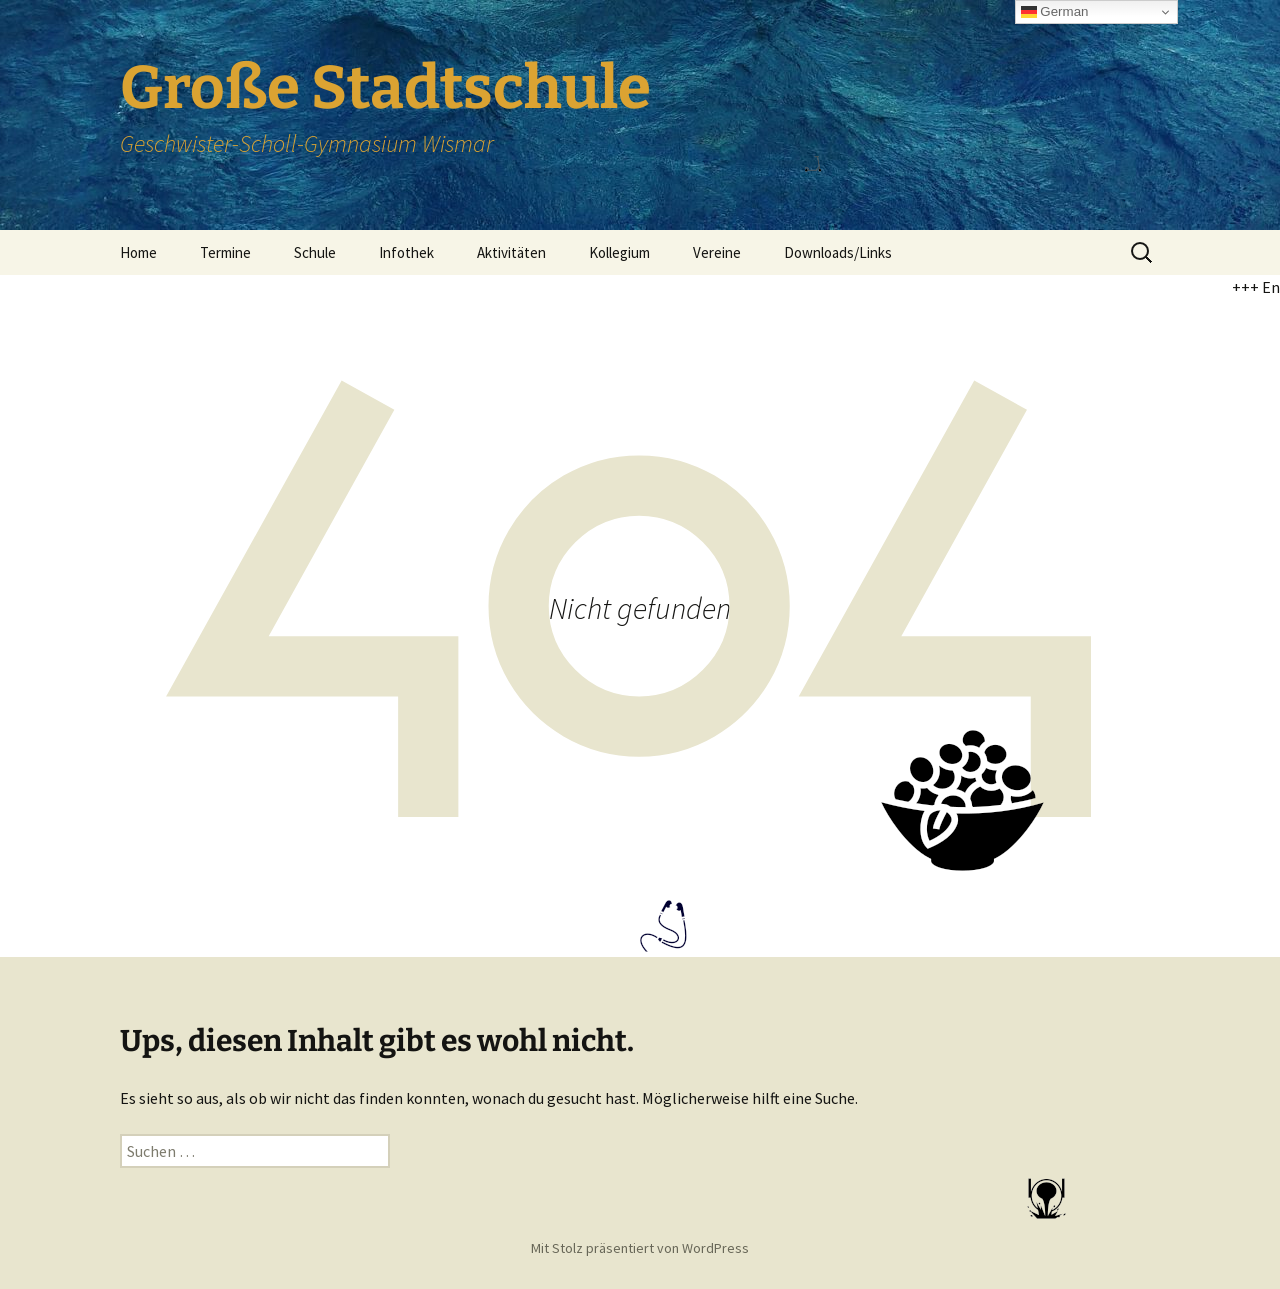 The width and height of the screenshot is (1280, 1289). What do you see at coordinates (1046, 1198) in the screenshot?
I see `smelting or metalworking process in progress` at bounding box center [1046, 1198].